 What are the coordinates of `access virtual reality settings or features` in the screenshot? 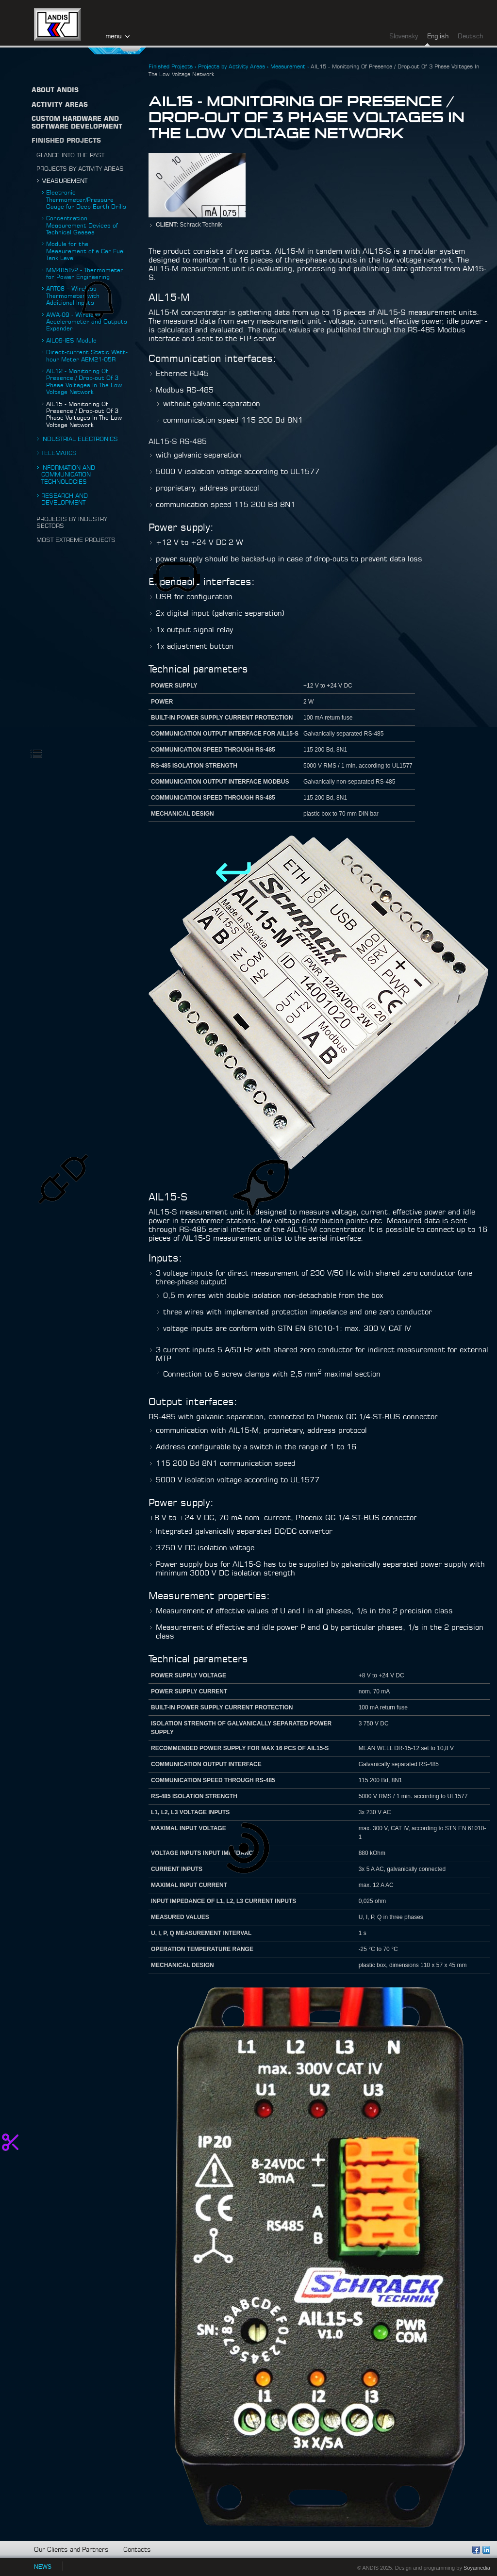 It's located at (177, 577).